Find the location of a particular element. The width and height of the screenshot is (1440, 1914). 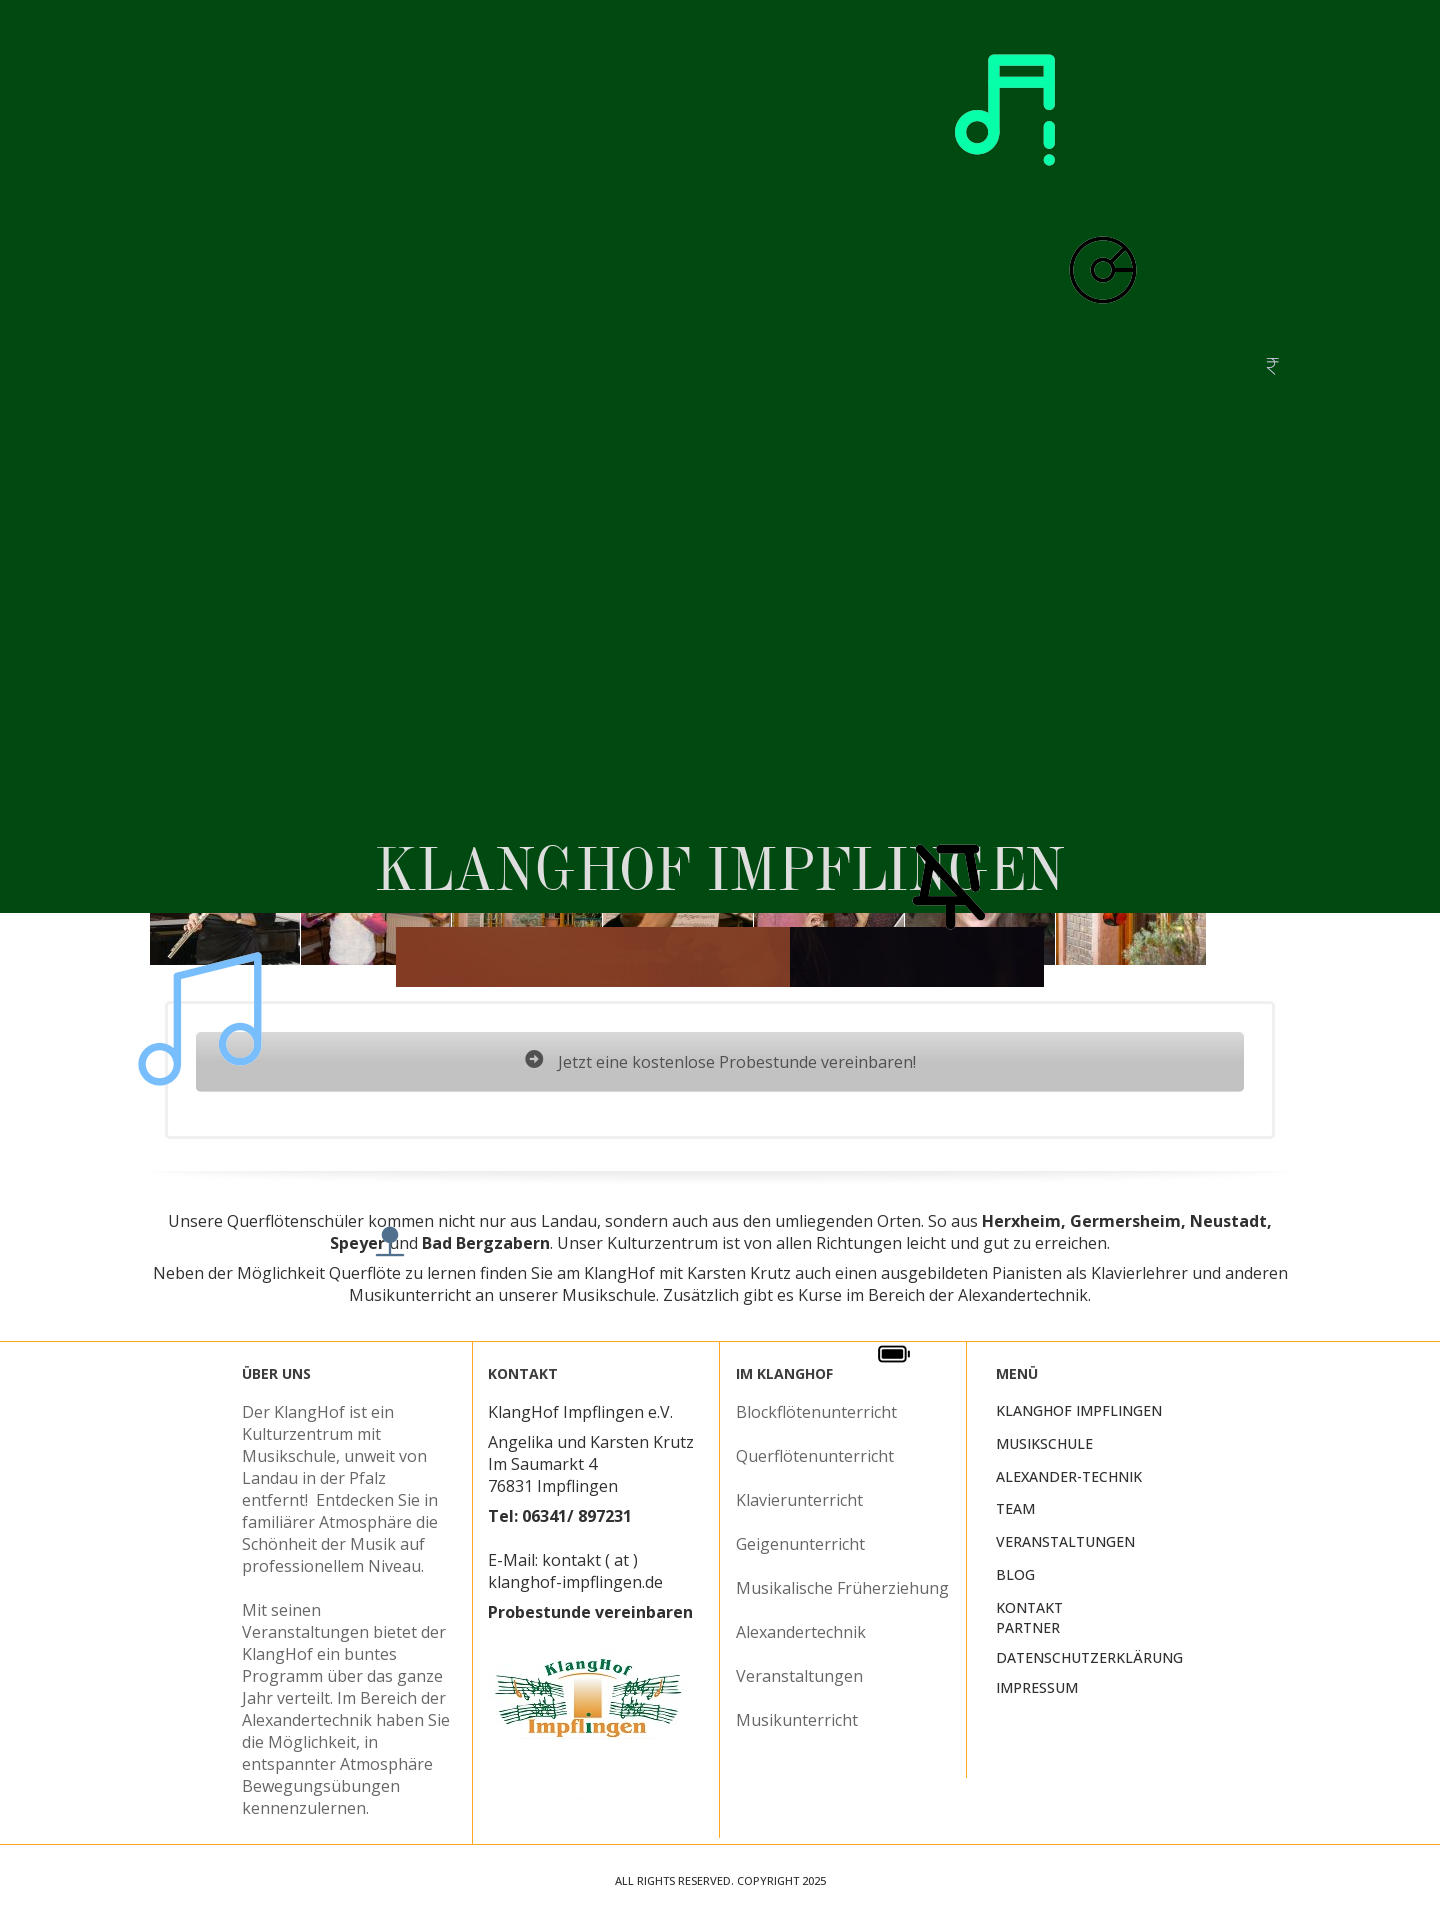

mark a location on the map is located at coordinates (390, 1242).